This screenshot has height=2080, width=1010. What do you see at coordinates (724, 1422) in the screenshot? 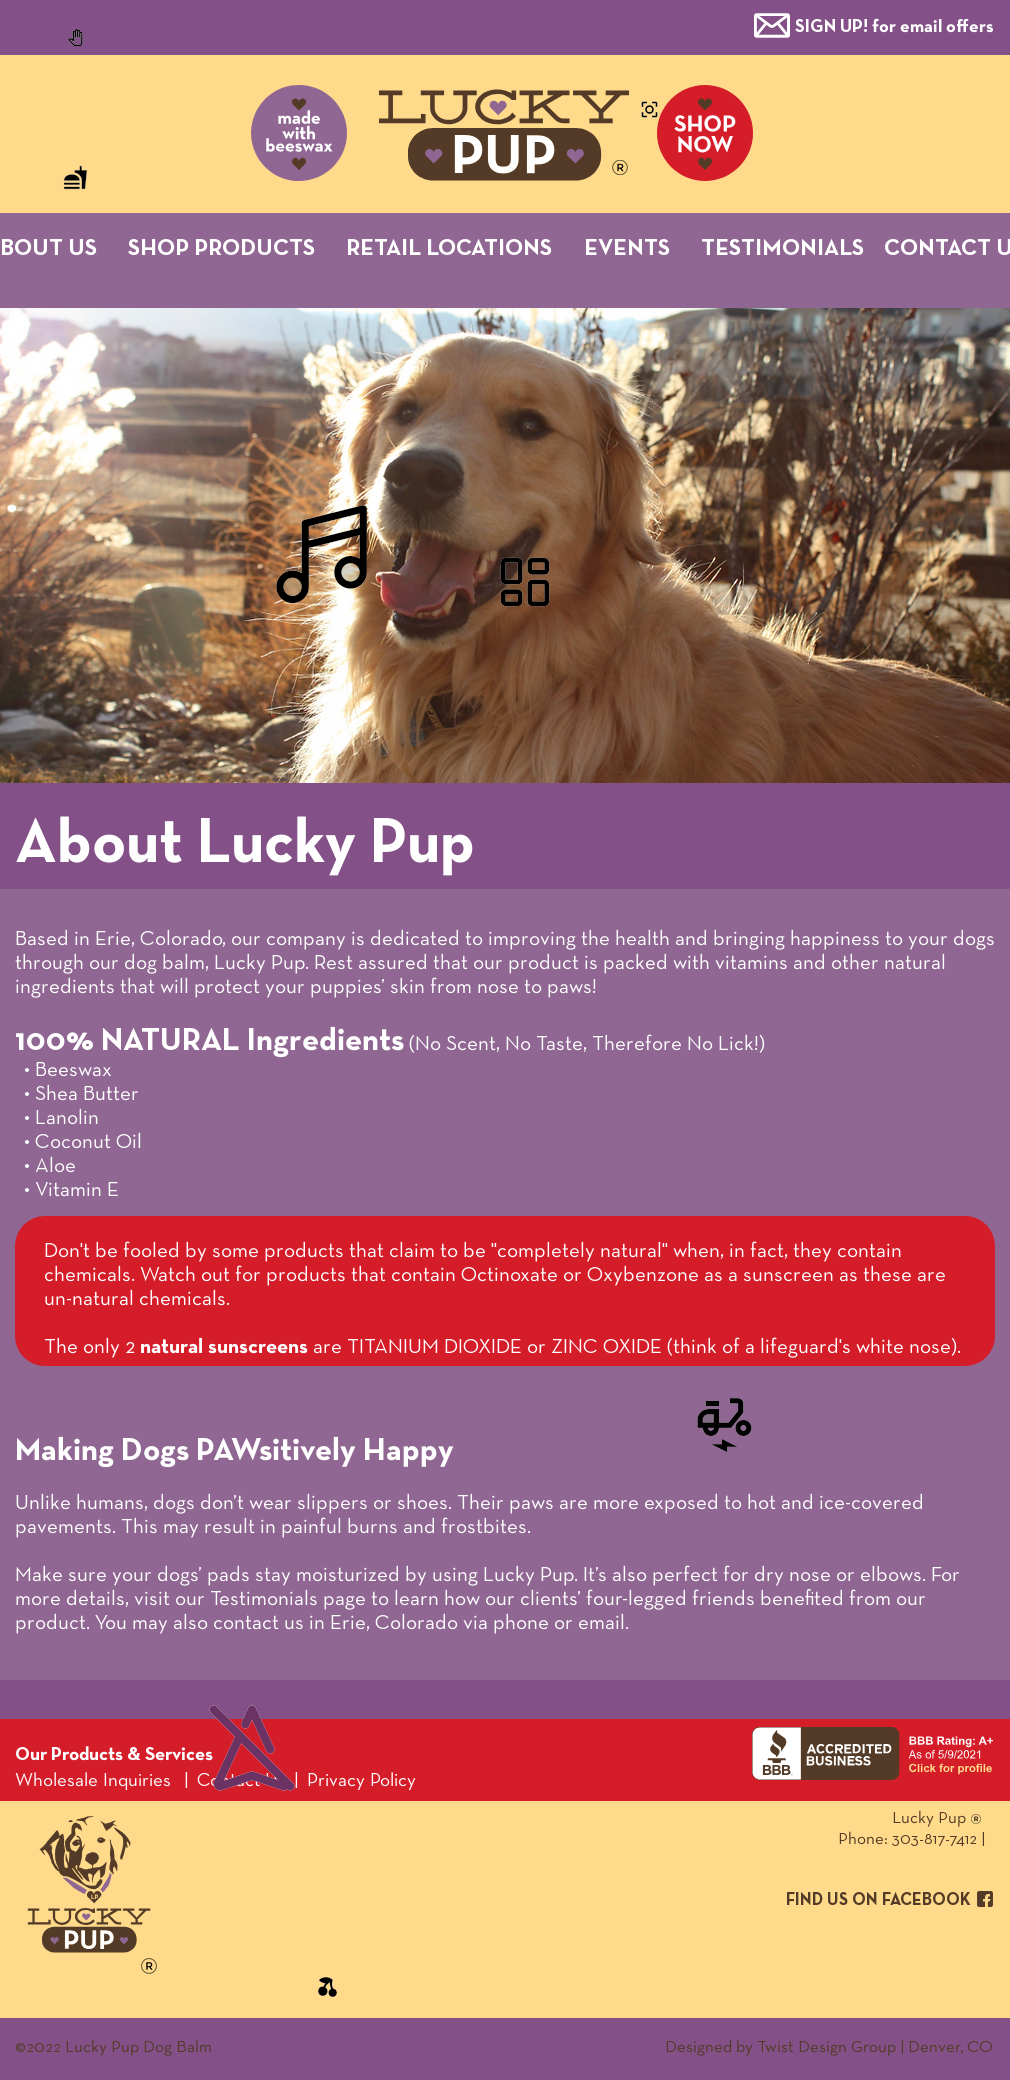
I see `select electric moped as transportation mode` at bounding box center [724, 1422].